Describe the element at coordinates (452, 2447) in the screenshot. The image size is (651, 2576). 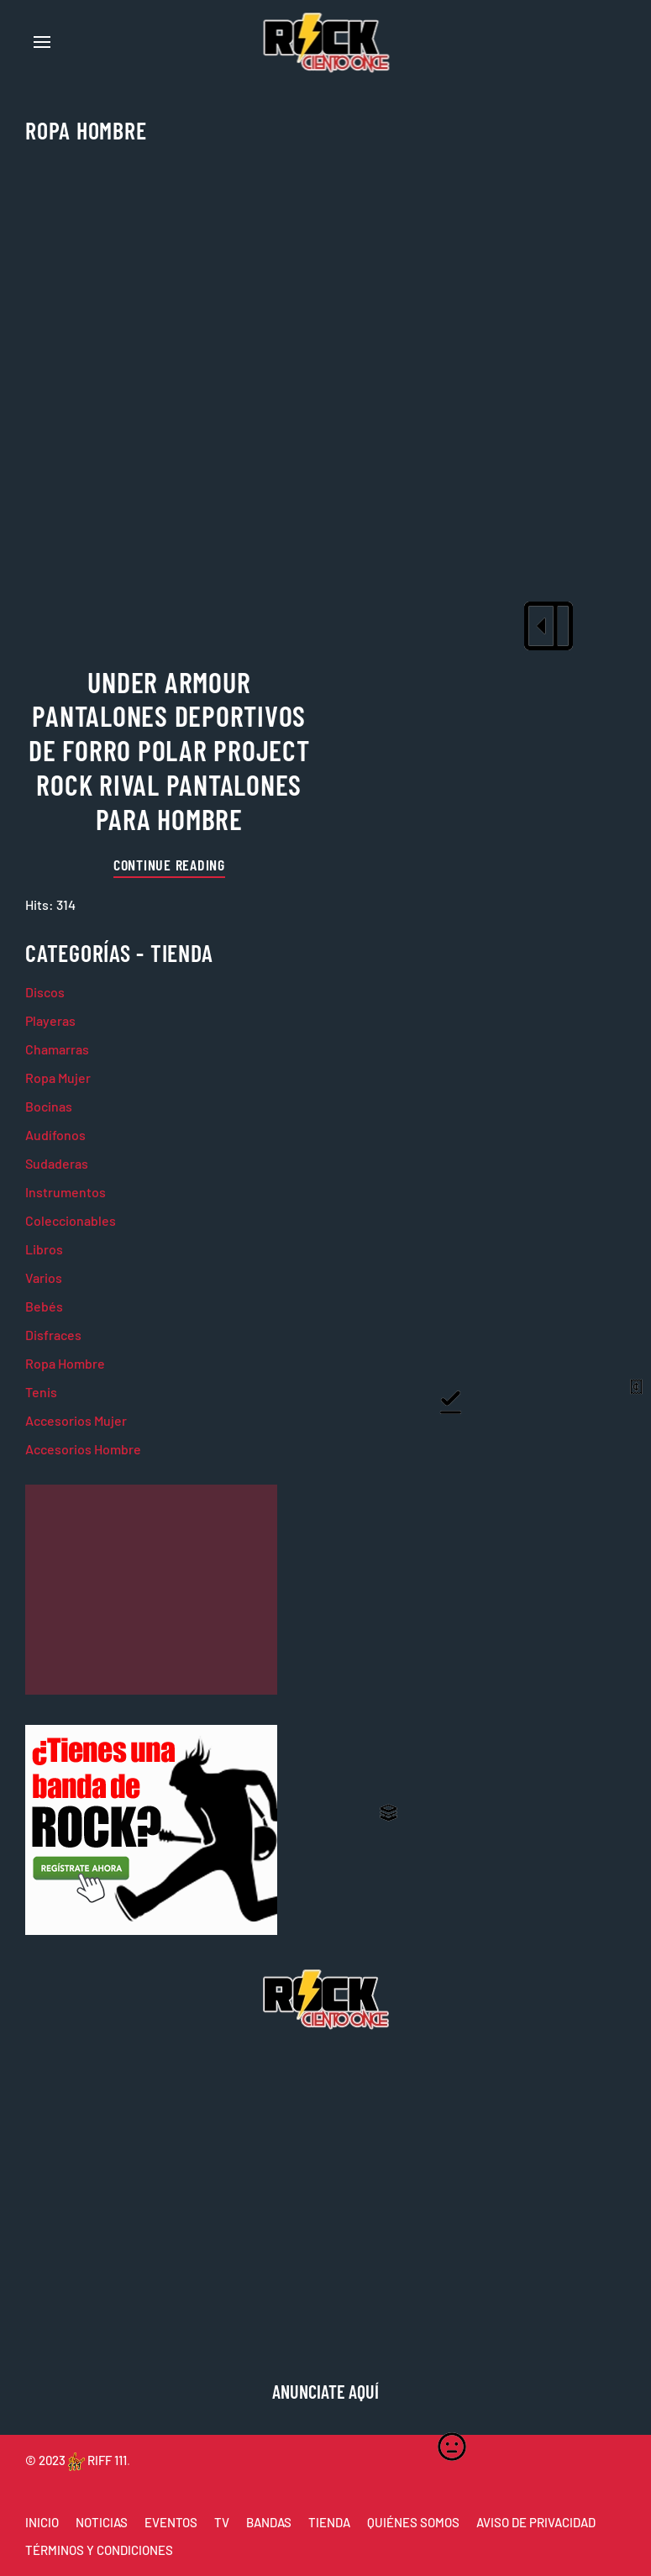
I see `rate experience as neutral or average` at that location.